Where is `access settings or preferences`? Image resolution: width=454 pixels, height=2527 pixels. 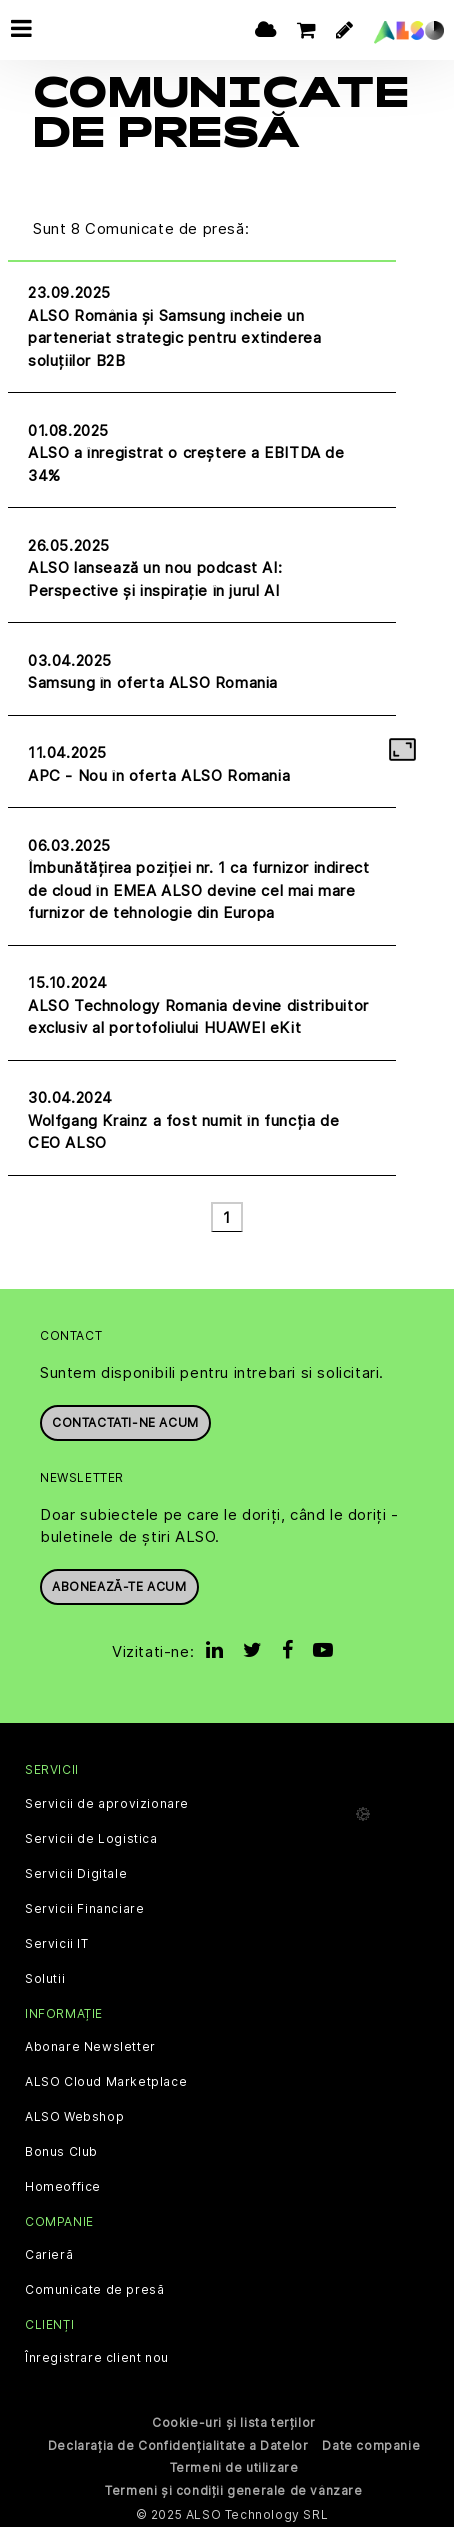 access settings or preferences is located at coordinates (363, 1814).